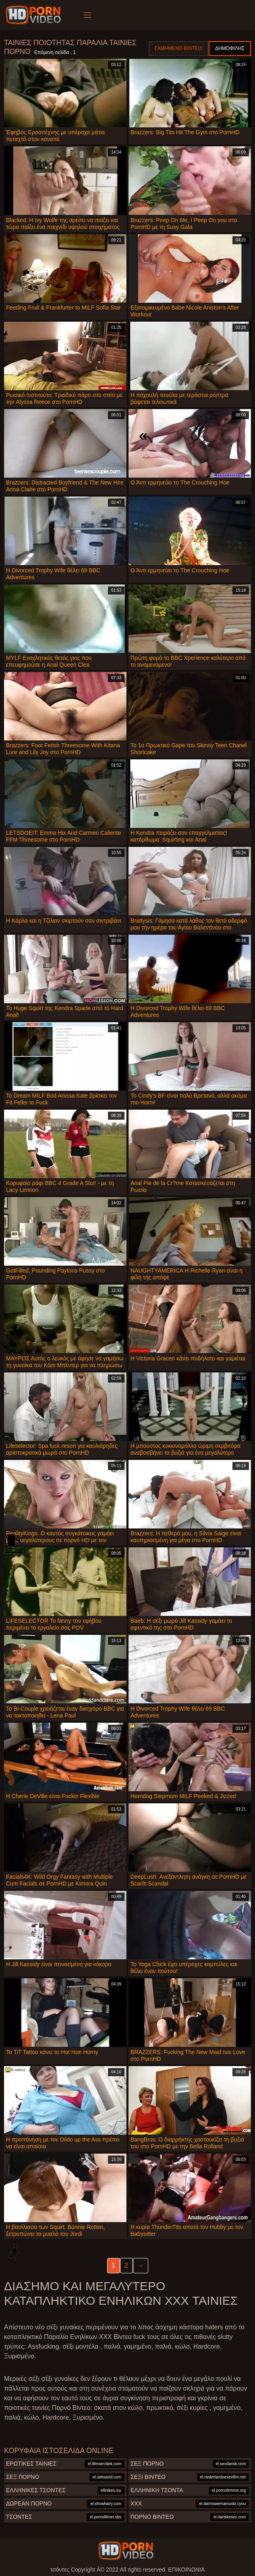 This screenshot has width=255, height=2576. Describe the element at coordinates (145, 438) in the screenshot. I see `reply all to a message or email` at that location.